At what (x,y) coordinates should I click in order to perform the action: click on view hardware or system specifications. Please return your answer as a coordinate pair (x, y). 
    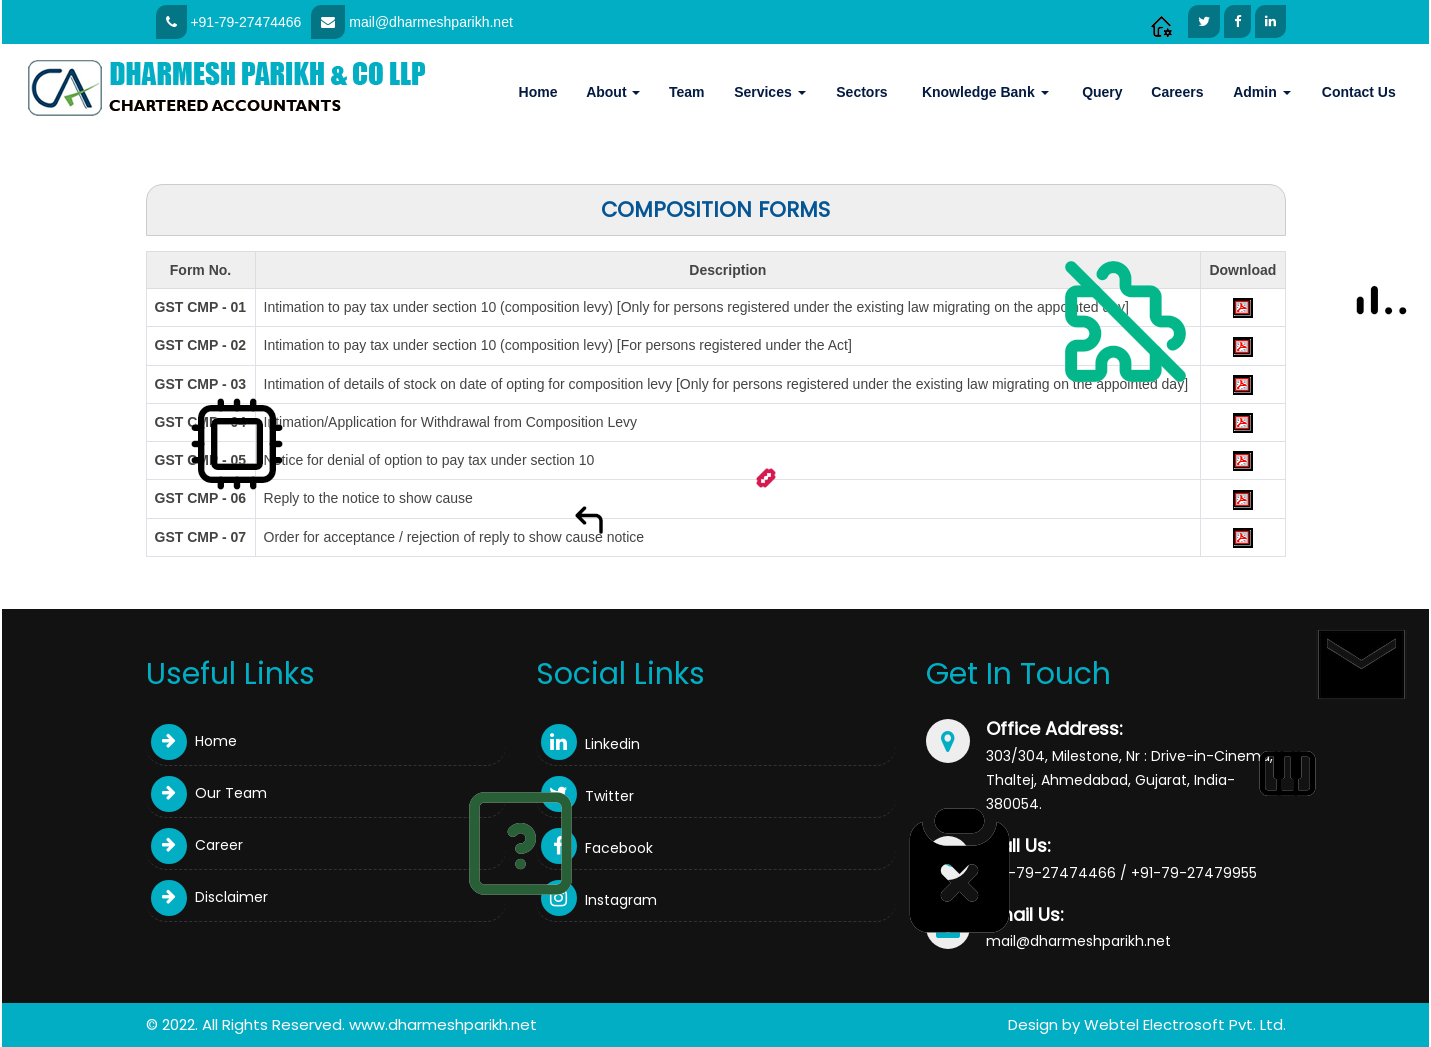
    Looking at the image, I should click on (237, 444).